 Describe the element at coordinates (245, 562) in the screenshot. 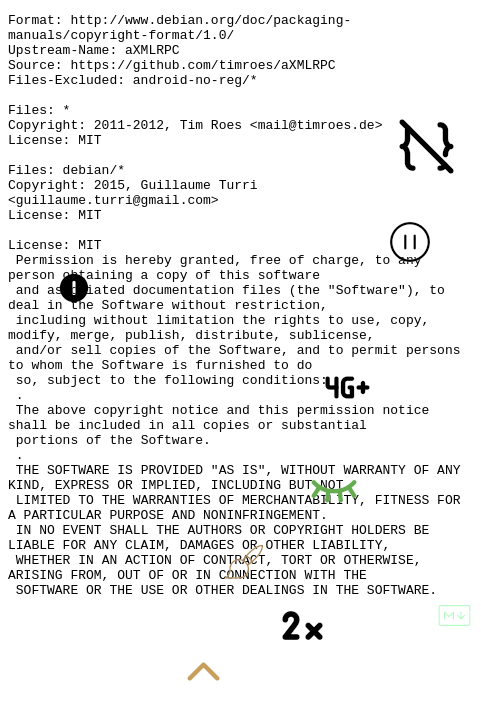

I see `access drawing or painting tools` at that location.